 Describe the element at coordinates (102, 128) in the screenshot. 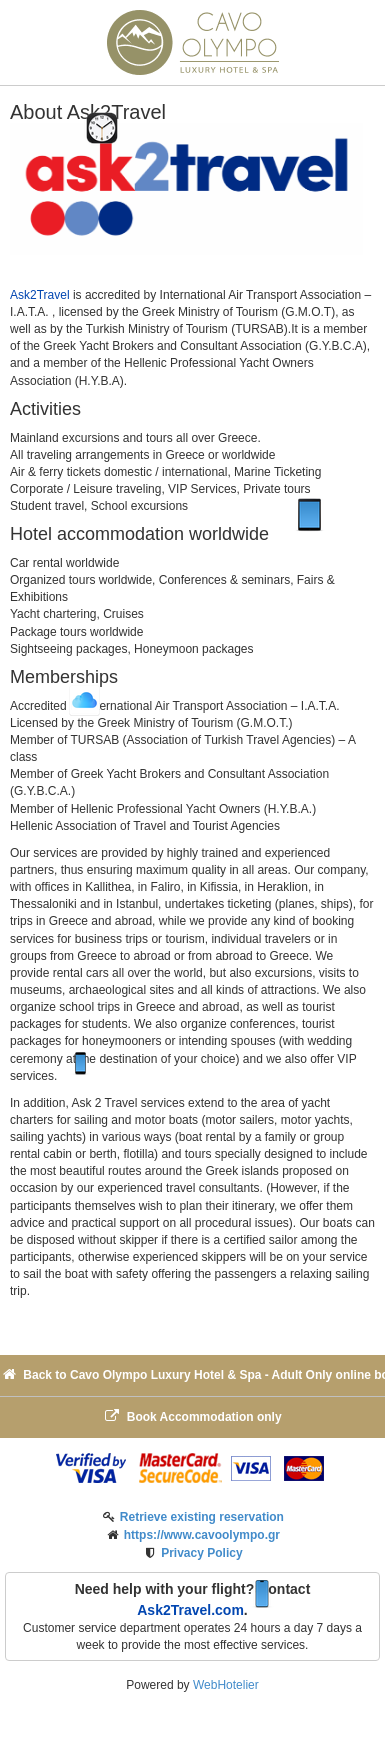

I see `open the clock app` at that location.